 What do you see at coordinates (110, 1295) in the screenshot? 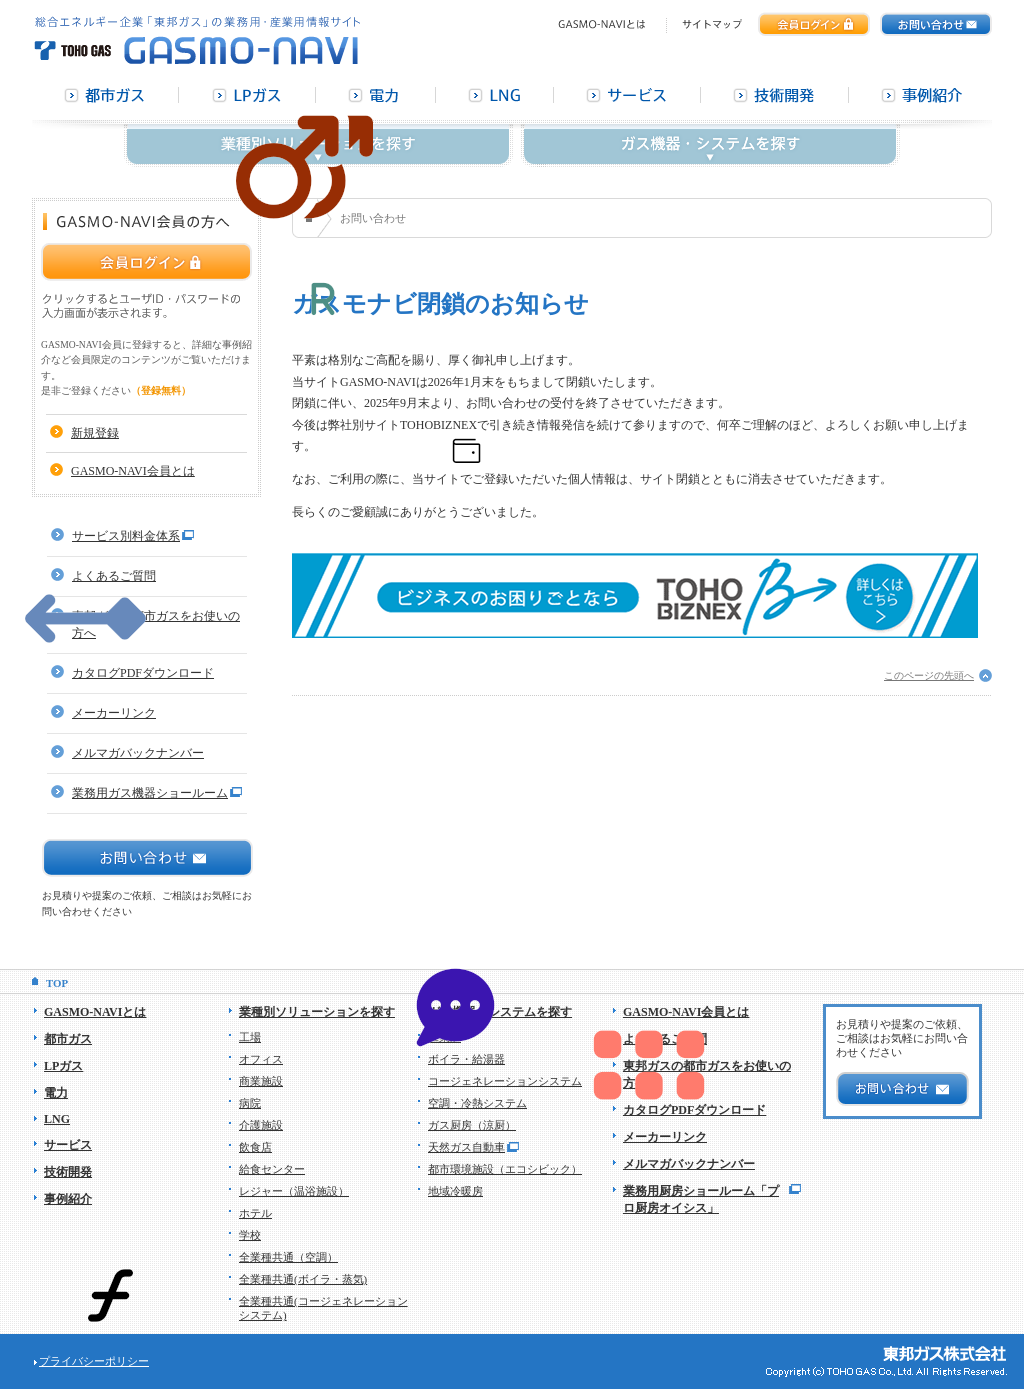
I see `indicates florin or dutch guilder currency` at bounding box center [110, 1295].